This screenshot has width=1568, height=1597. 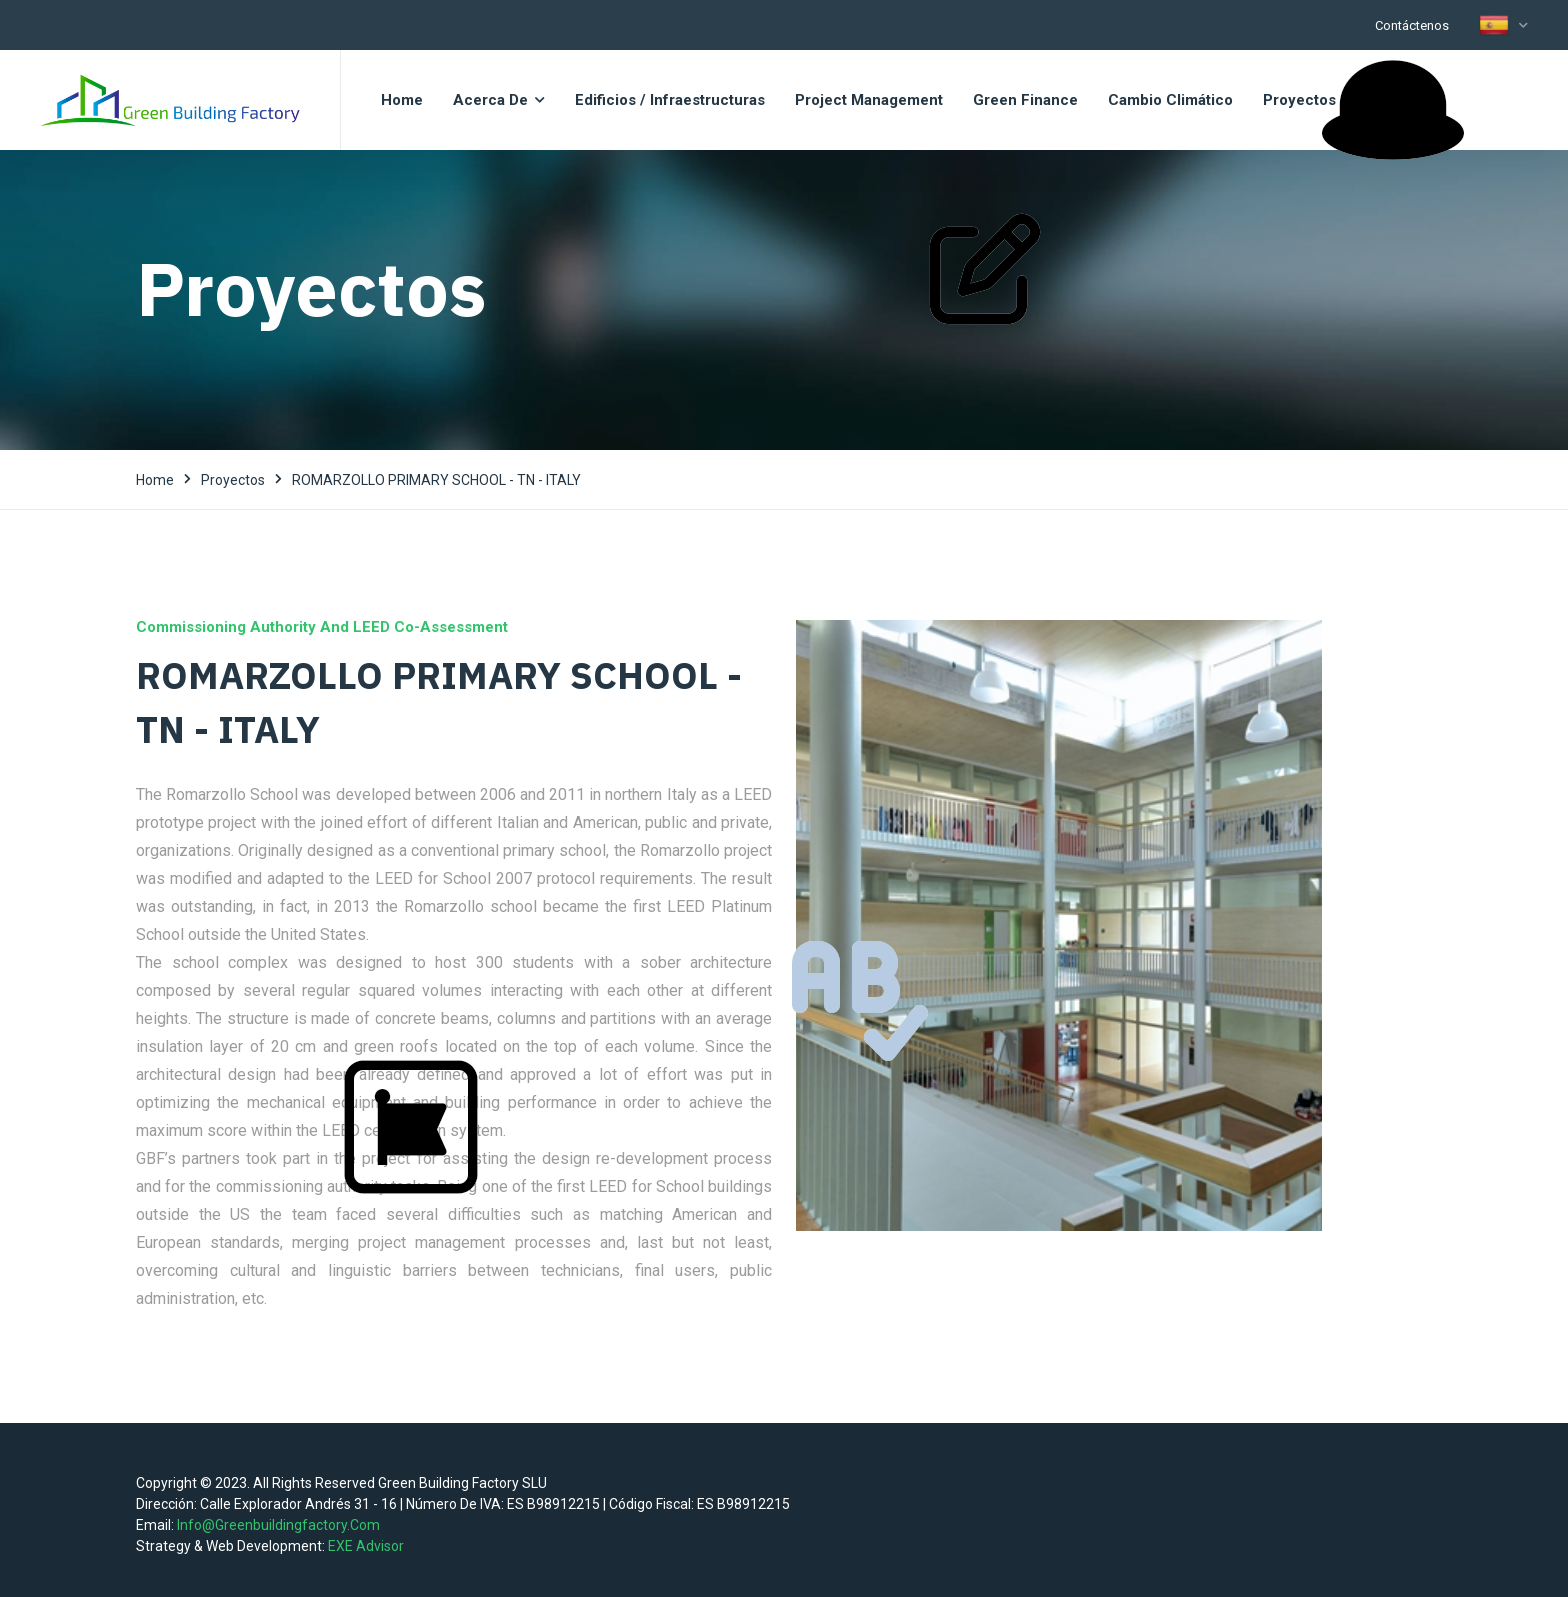 What do you see at coordinates (985, 268) in the screenshot?
I see `edit or compose a new document` at bounding box center [985, 268].